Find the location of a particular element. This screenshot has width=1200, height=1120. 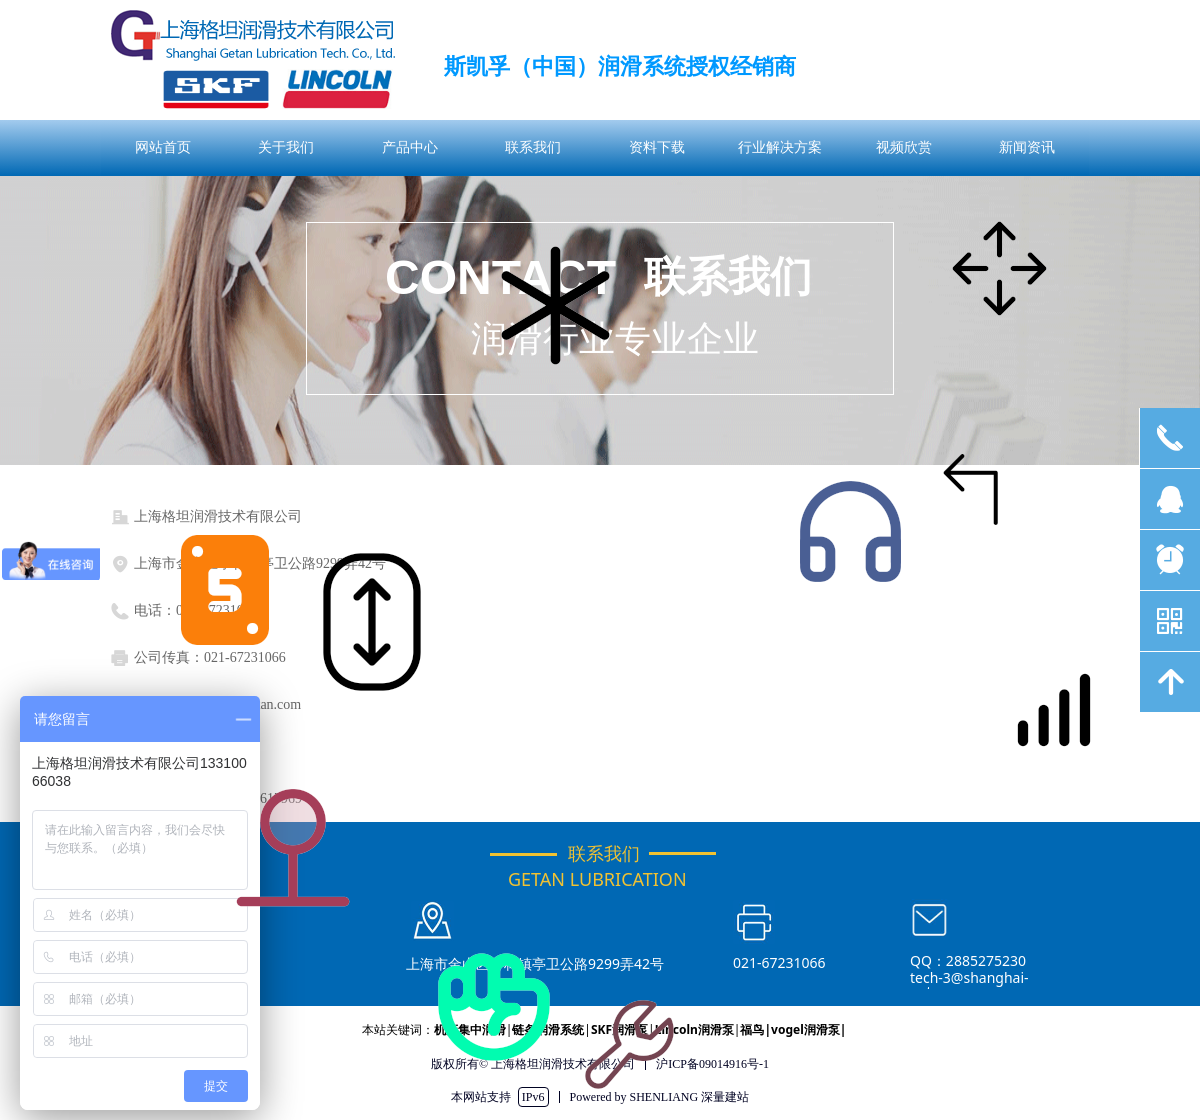

indicates full signal strength is located at coordinates (1054, 710).